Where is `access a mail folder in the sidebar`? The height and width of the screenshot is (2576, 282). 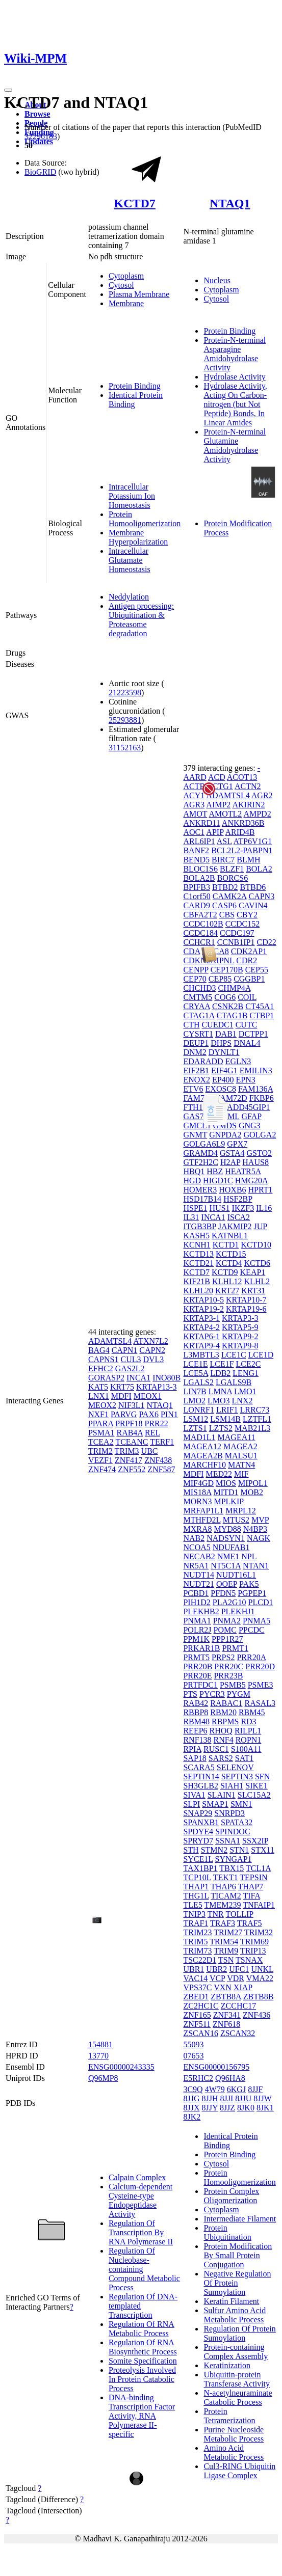 access a mail folder in the sidebar is located at coordinates (52, 2230).